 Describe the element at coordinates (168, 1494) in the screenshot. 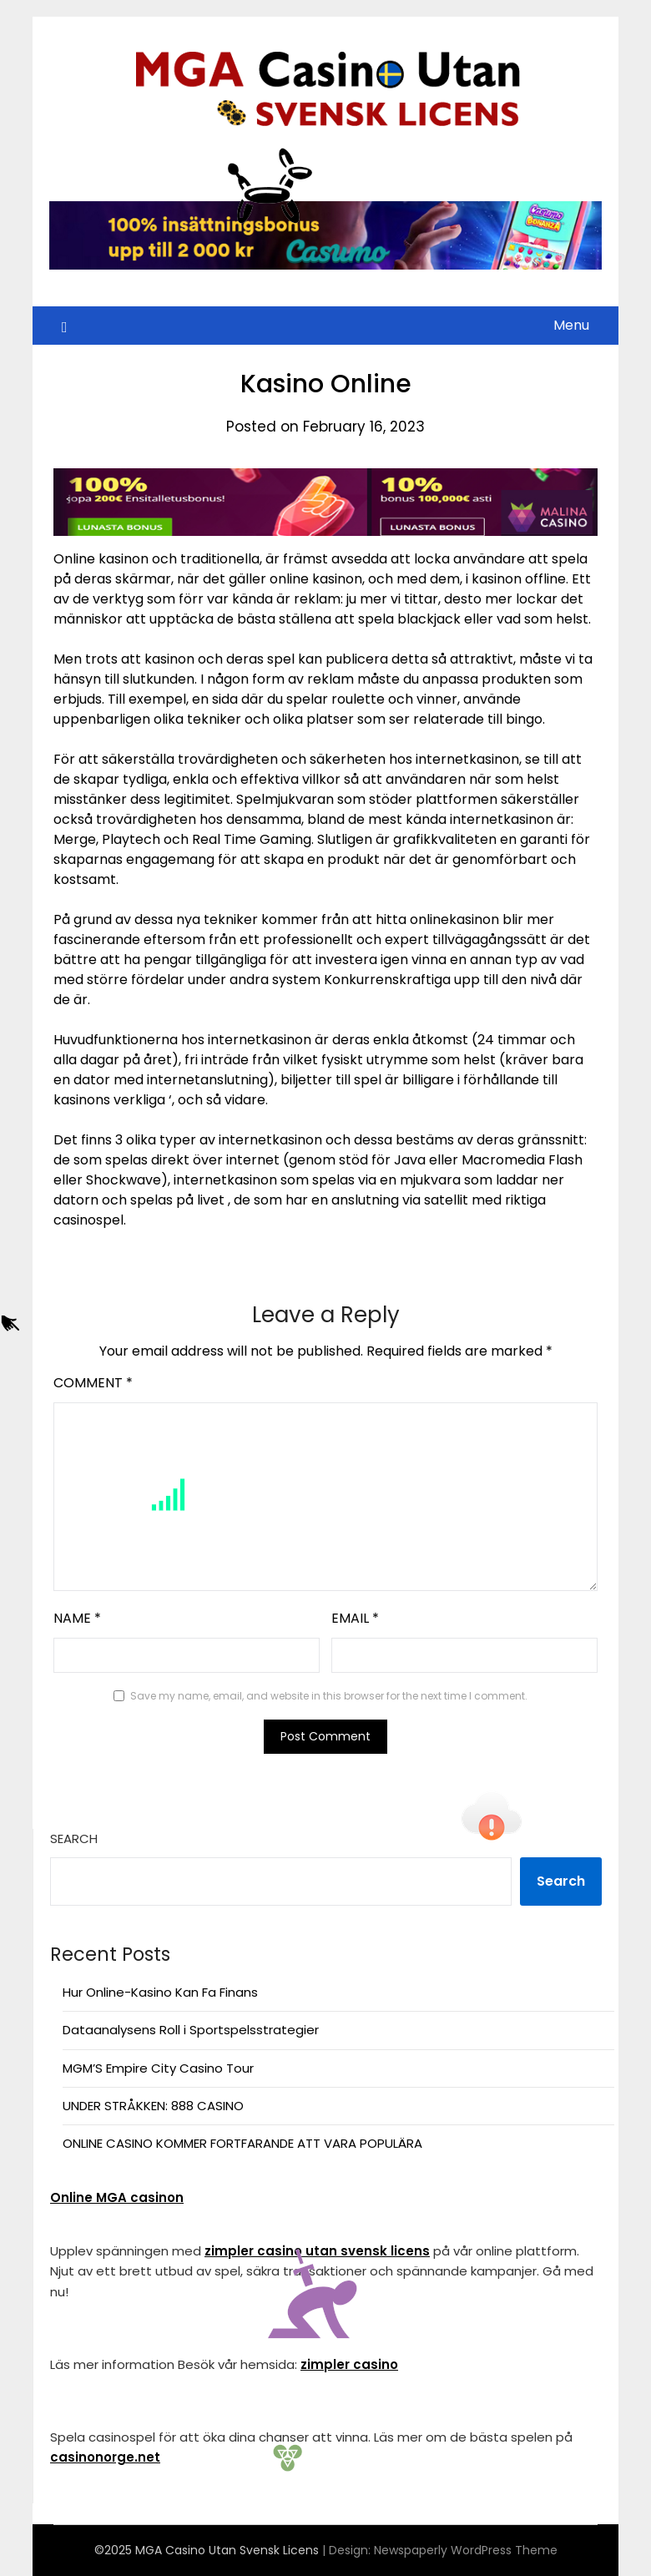

I see `indicates cellular or network signal strength` at that location.